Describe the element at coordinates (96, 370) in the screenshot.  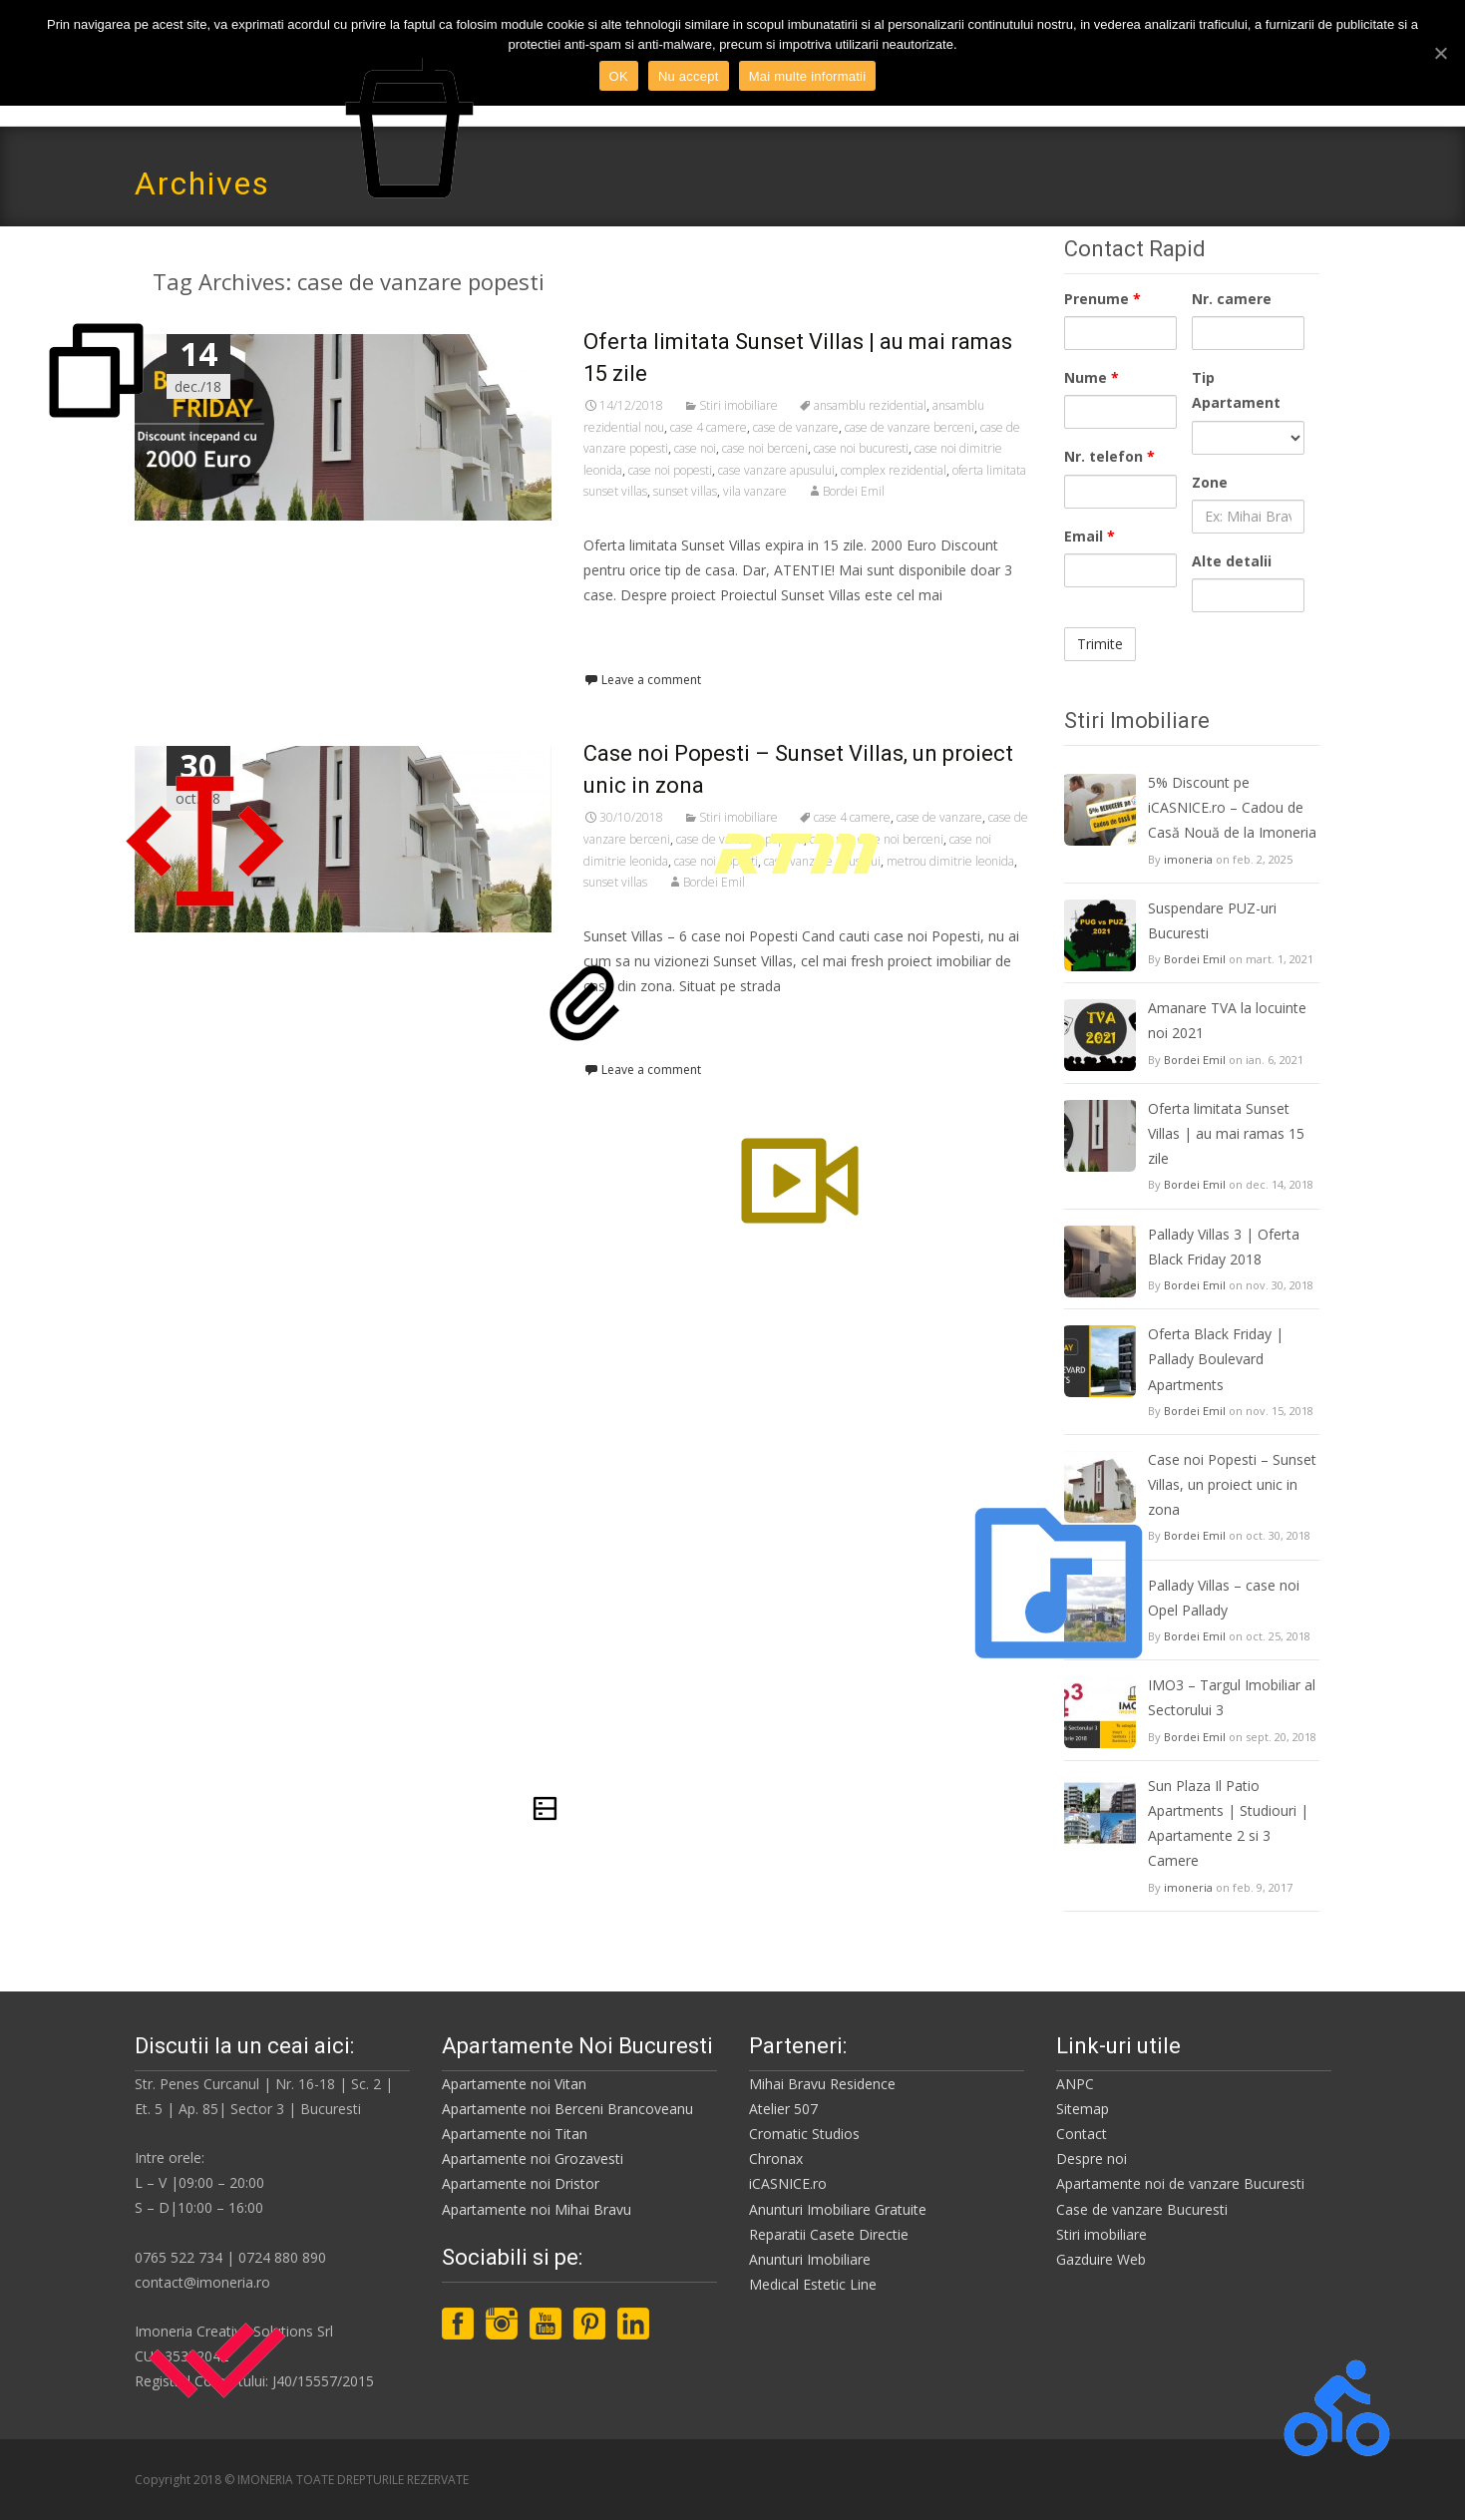
I see `view multiple unchecked items or tasks` at that location.